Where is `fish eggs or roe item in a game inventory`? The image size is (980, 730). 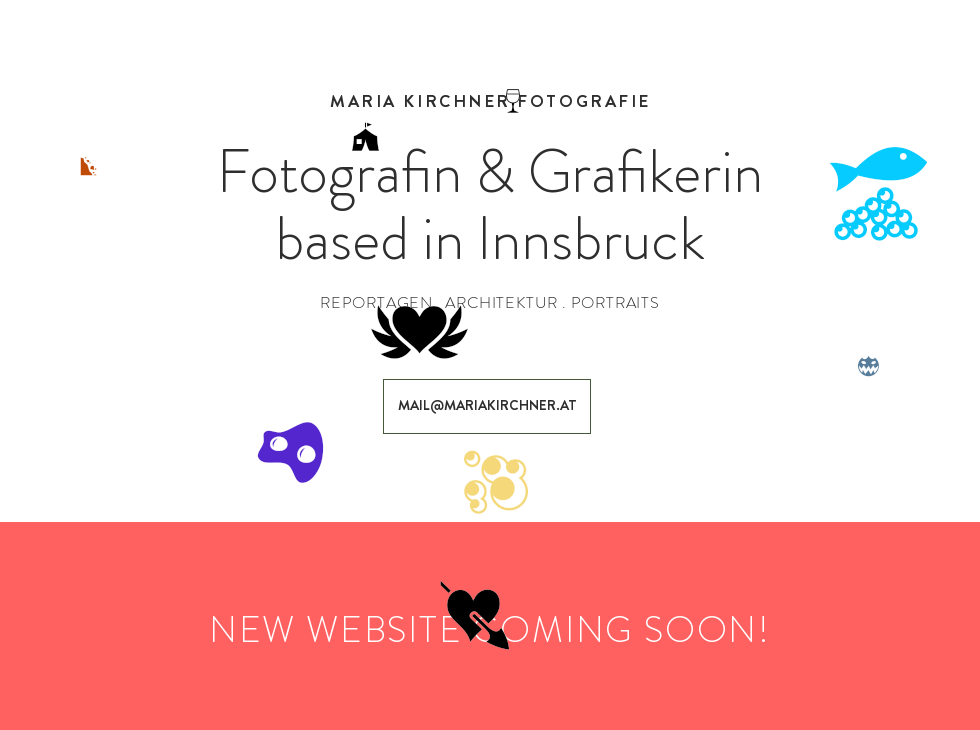
fish eggs or roe item in a game inventory is located at coordinates (878, 192).